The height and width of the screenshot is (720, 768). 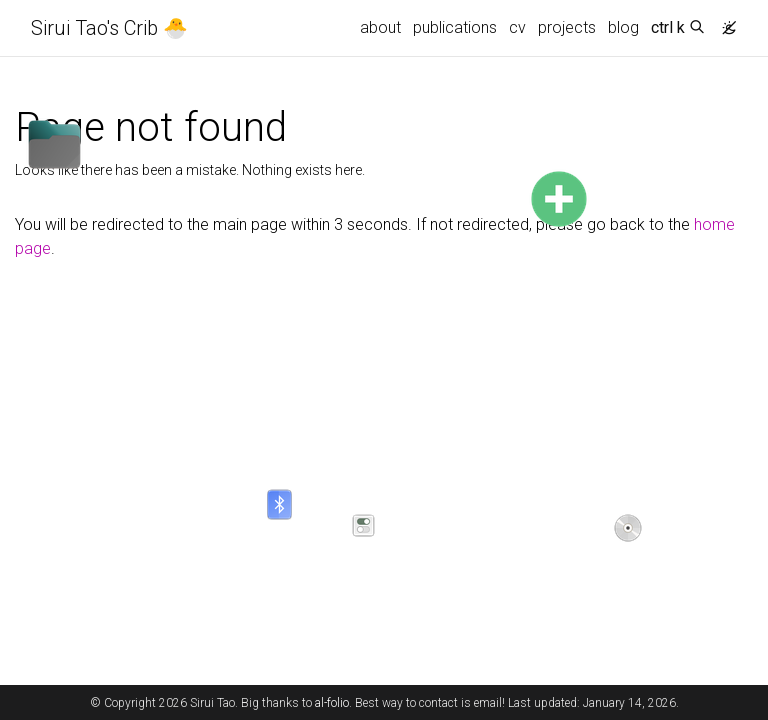 What do you see at coordinates (628, 528) in the screenshot?
I see `indicates a DVD or optical disc drive` at bounding box center [628, 528].